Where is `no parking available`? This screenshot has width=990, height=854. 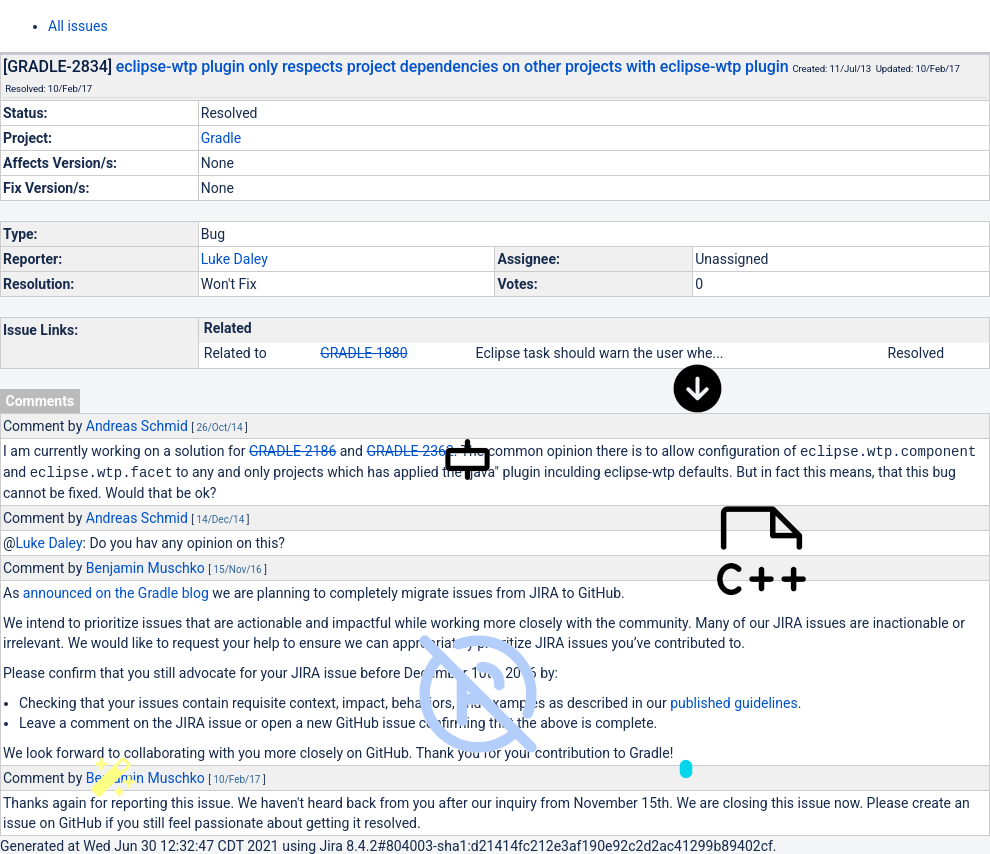
no parking available is located at coordinates (478, 694).